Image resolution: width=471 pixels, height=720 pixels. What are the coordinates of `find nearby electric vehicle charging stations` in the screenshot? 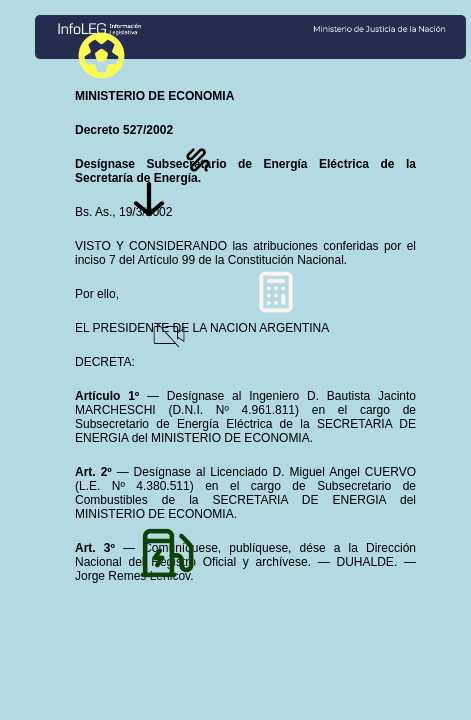 It's located at (167, 553).